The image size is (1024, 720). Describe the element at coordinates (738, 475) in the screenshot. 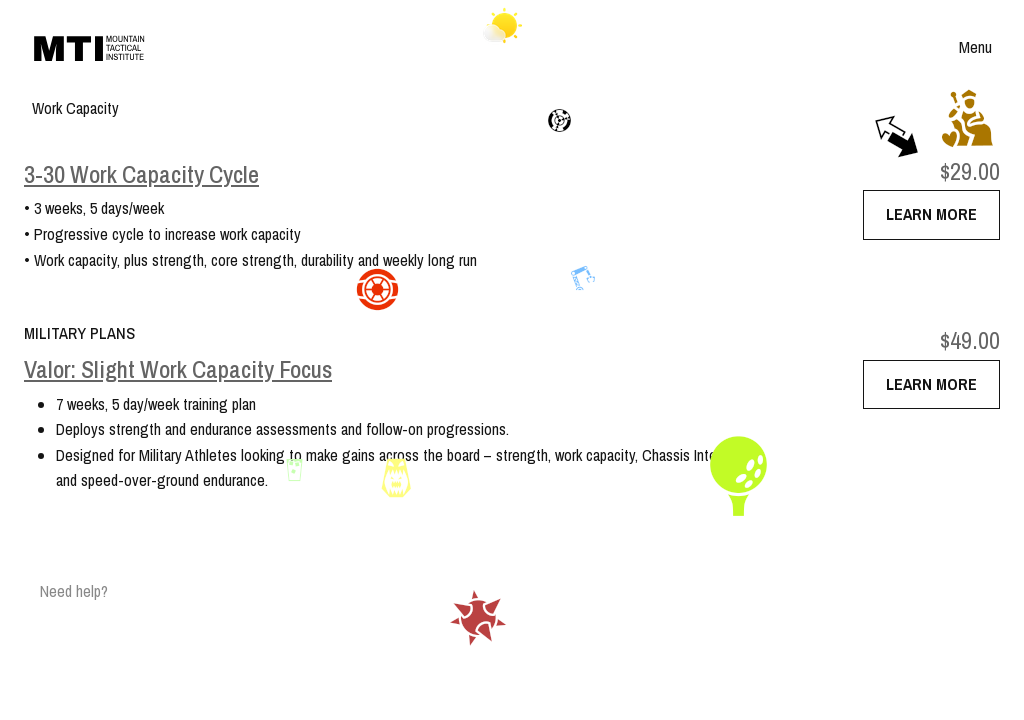

I see `access golf game or mini-golf feature` at that location.